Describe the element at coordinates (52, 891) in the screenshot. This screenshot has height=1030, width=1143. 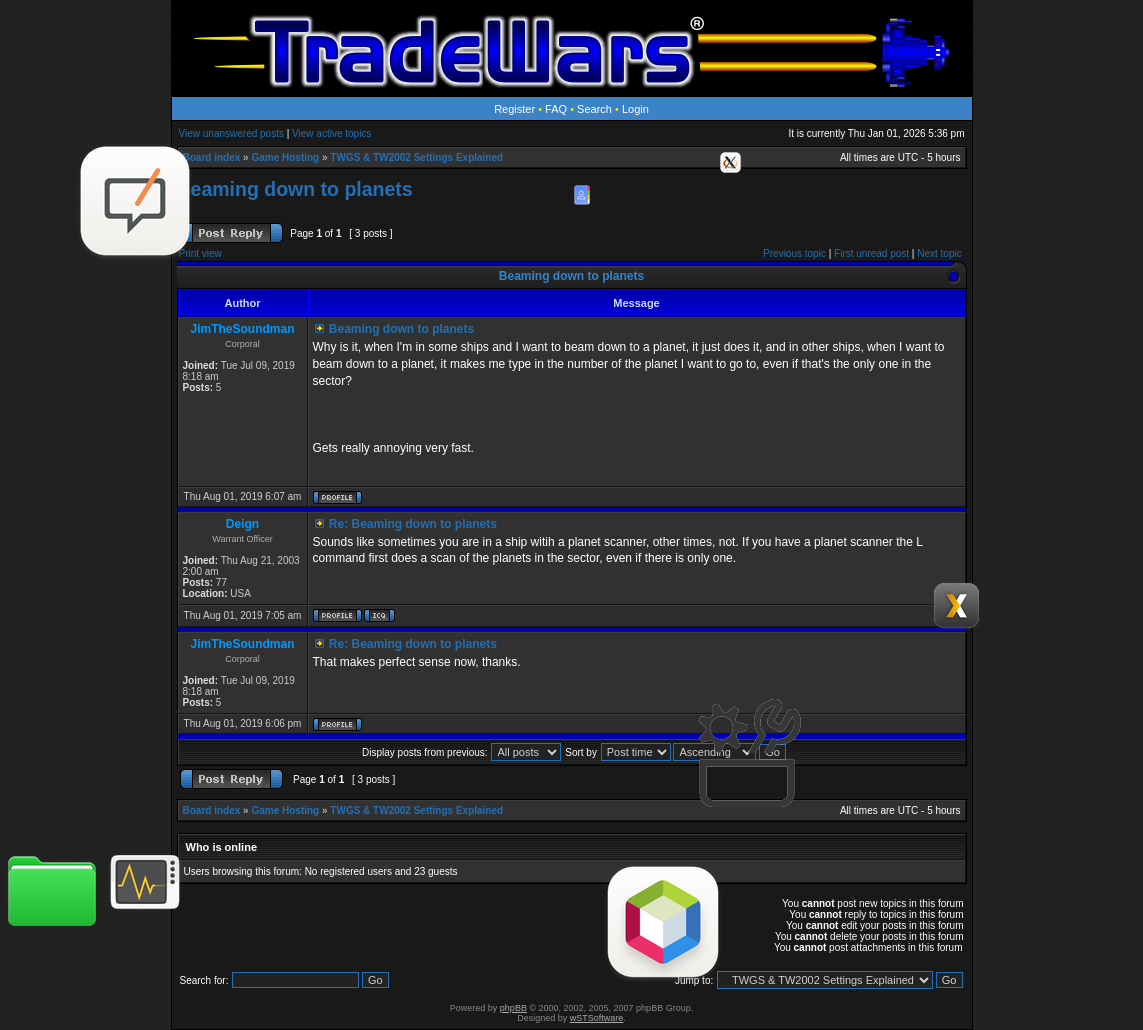
I see `open folder to view contents` at that location.